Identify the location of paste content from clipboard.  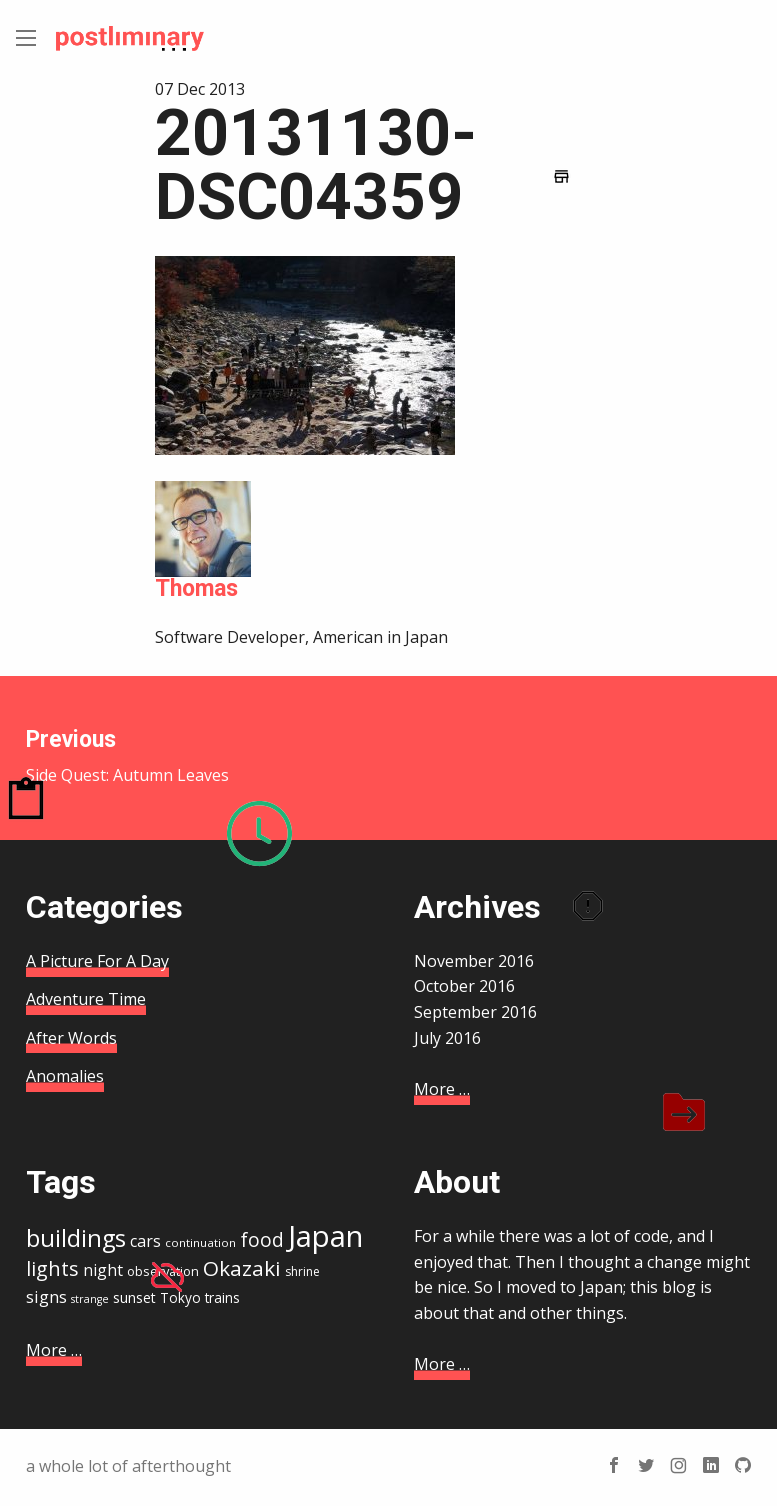
(26, 800).